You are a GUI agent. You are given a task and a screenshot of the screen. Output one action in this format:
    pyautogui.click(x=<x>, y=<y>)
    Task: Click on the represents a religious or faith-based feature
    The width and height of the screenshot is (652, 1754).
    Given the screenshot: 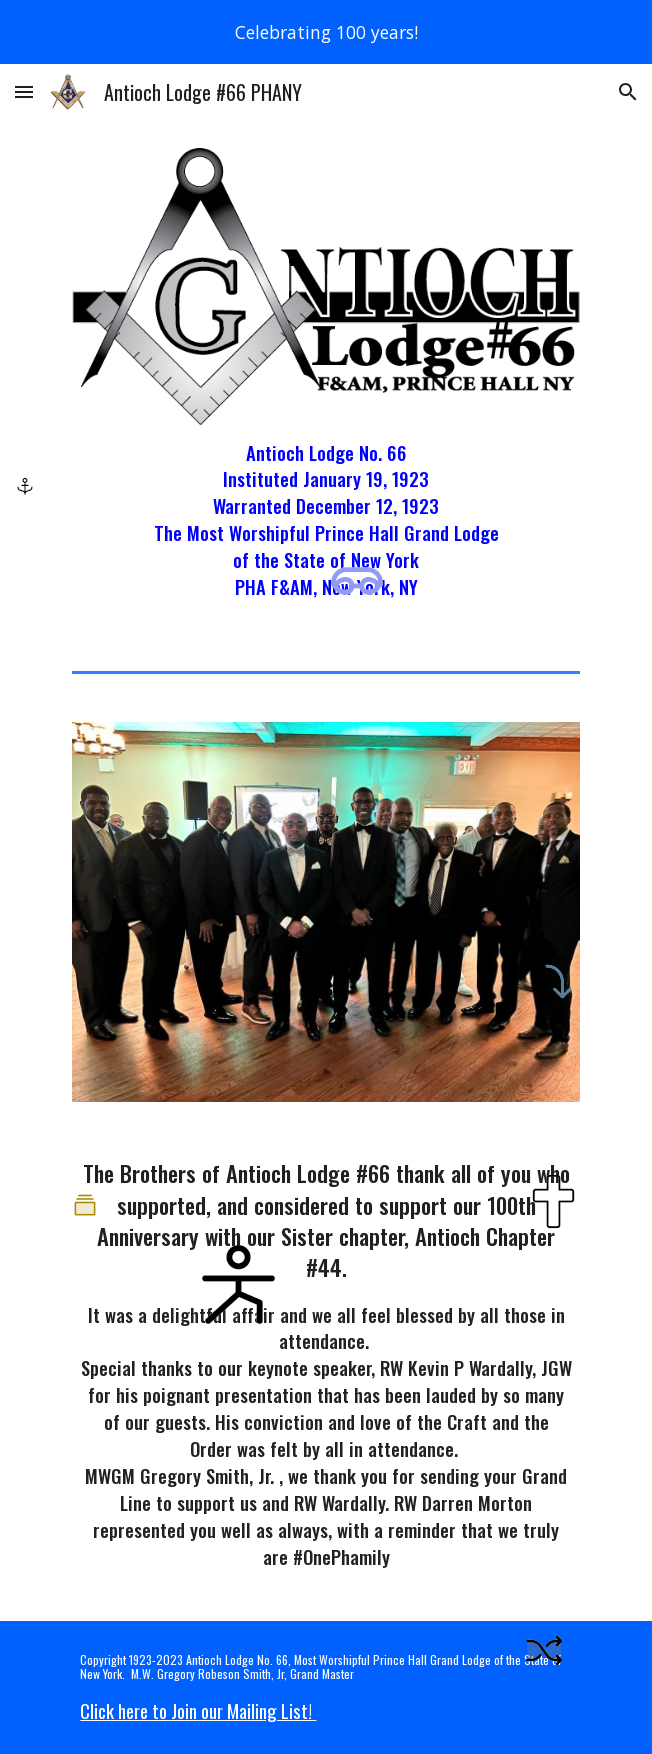 What is the action you would take?
    pyautogui.click(x=553, y=1201)
    